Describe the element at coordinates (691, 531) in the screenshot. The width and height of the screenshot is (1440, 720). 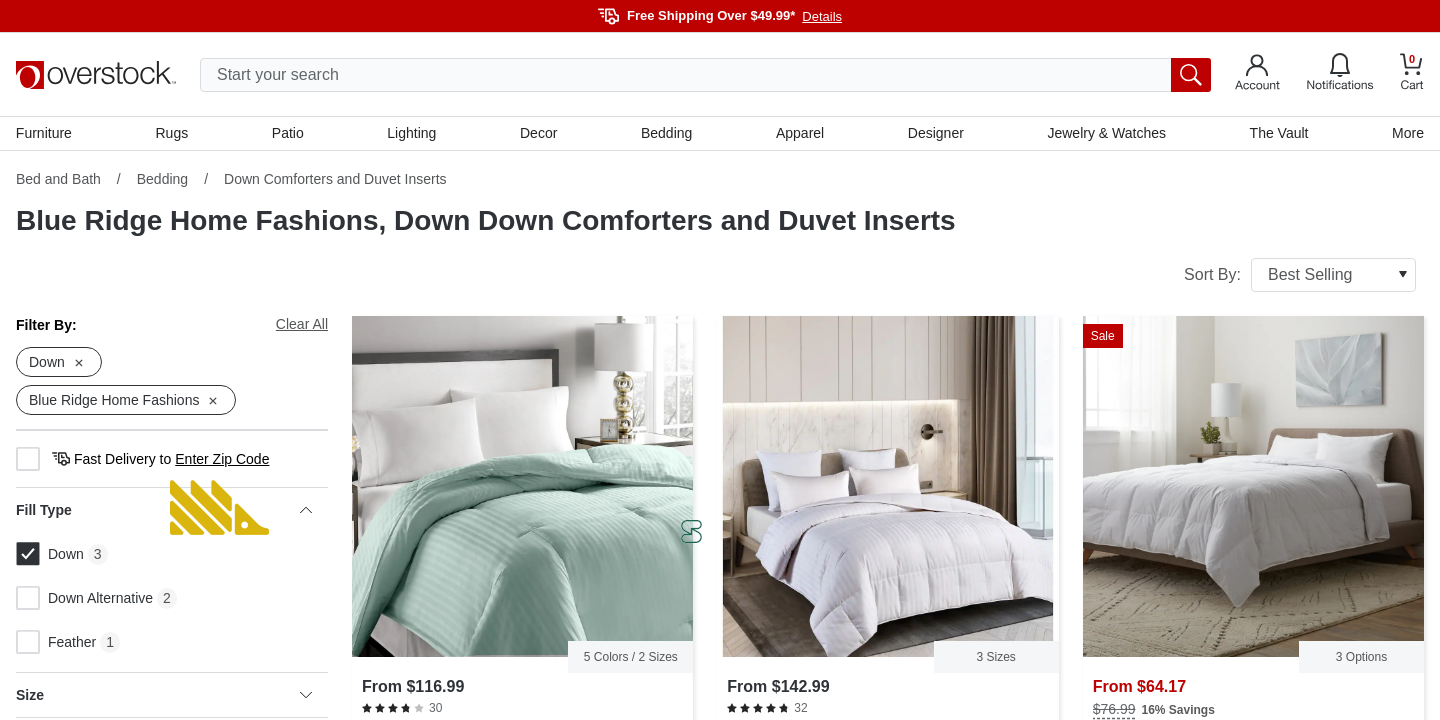
I see `open Session messaging app` at that location.